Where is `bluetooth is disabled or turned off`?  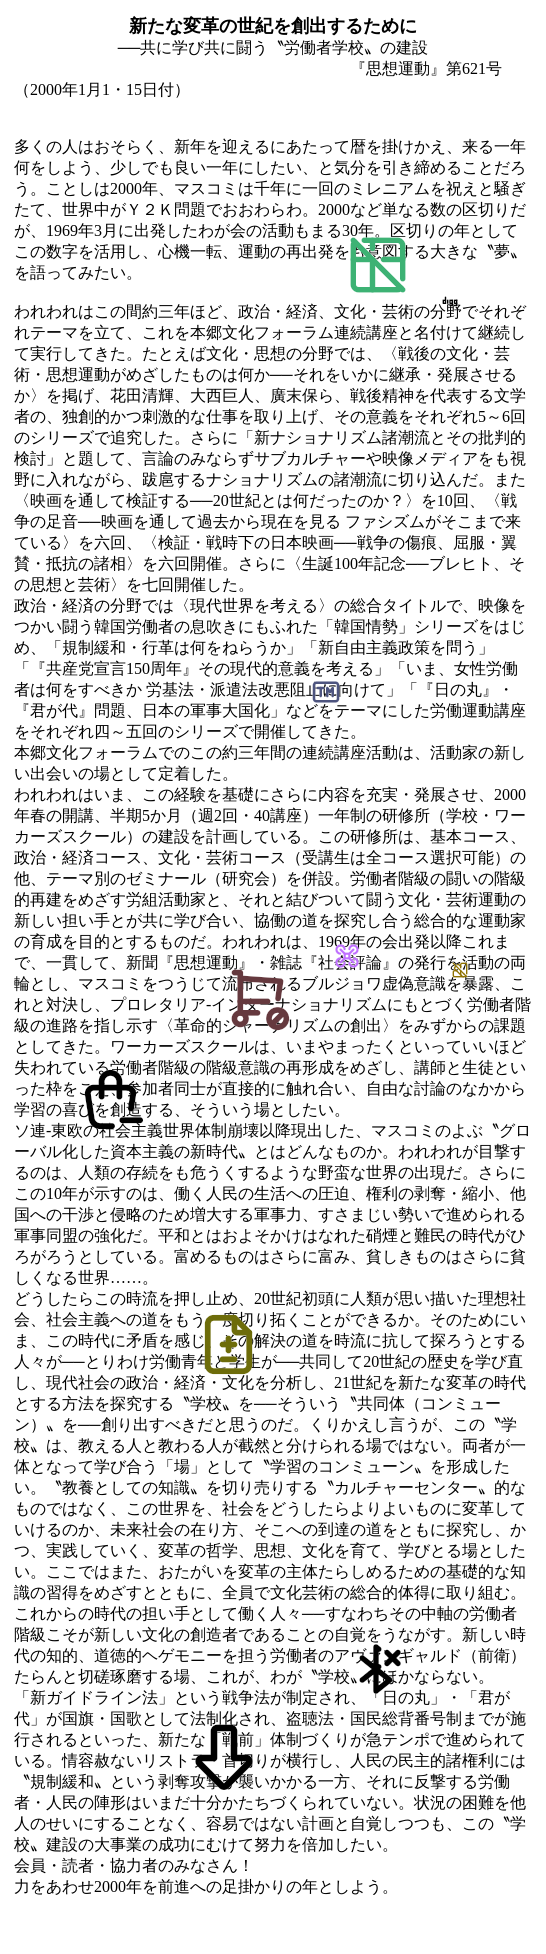
bluetooth is disabled or turned off is located at coordinates (376, 1669).